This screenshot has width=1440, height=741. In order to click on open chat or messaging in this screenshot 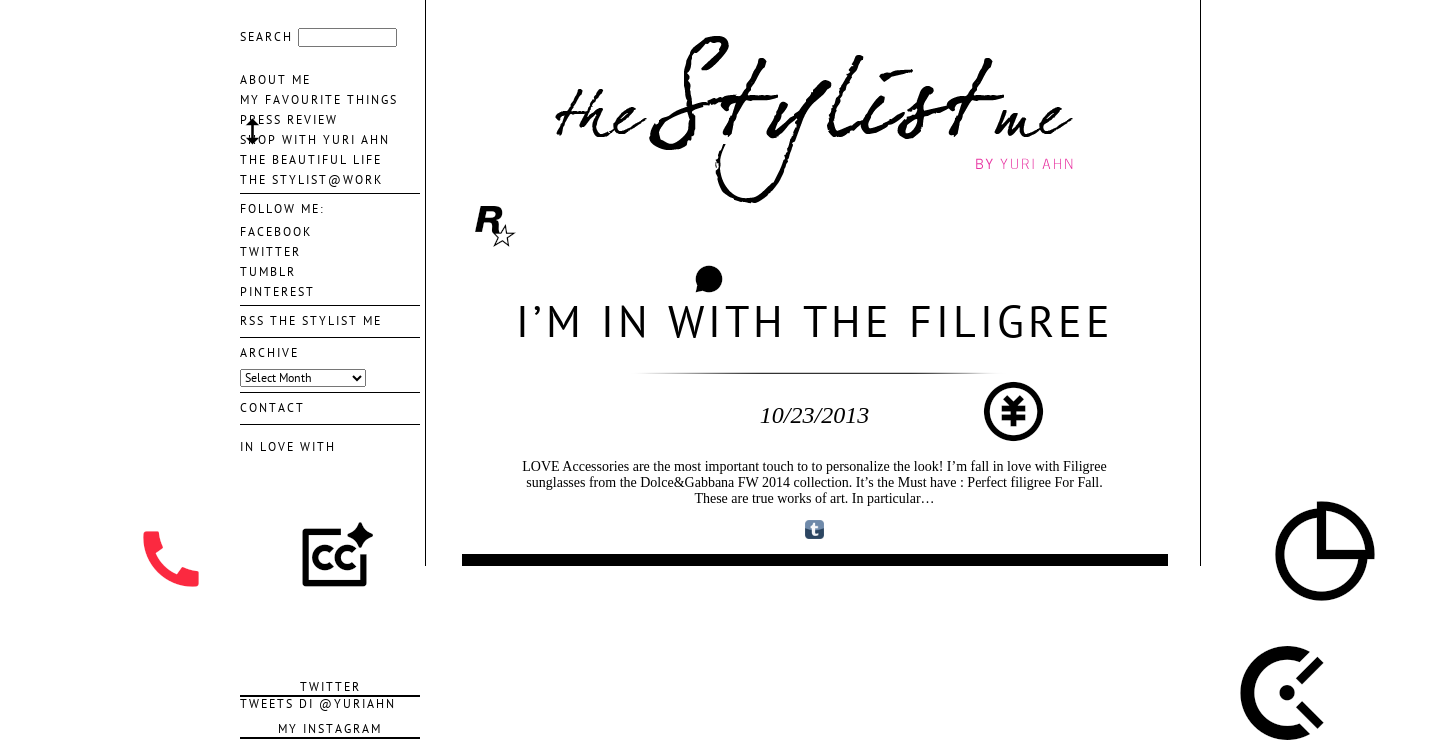, I will do `click(709, 279)`.